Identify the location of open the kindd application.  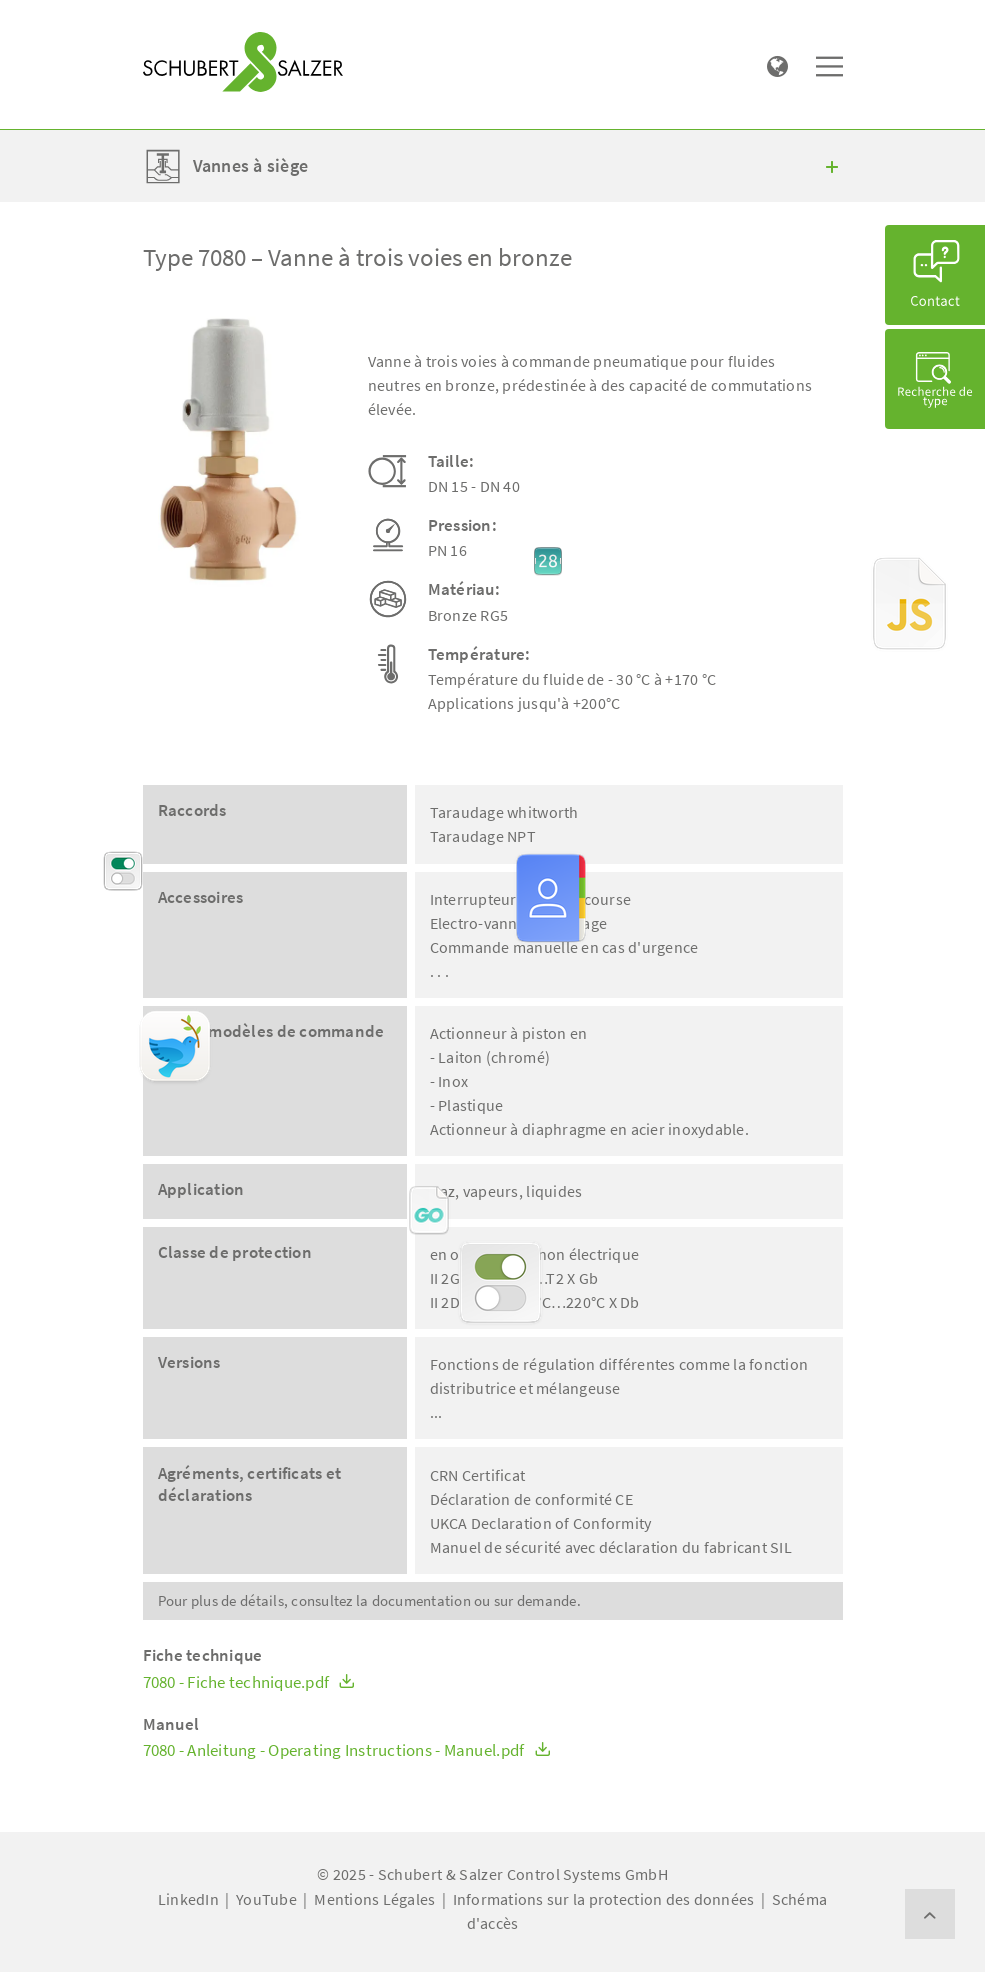
(175, 1046).